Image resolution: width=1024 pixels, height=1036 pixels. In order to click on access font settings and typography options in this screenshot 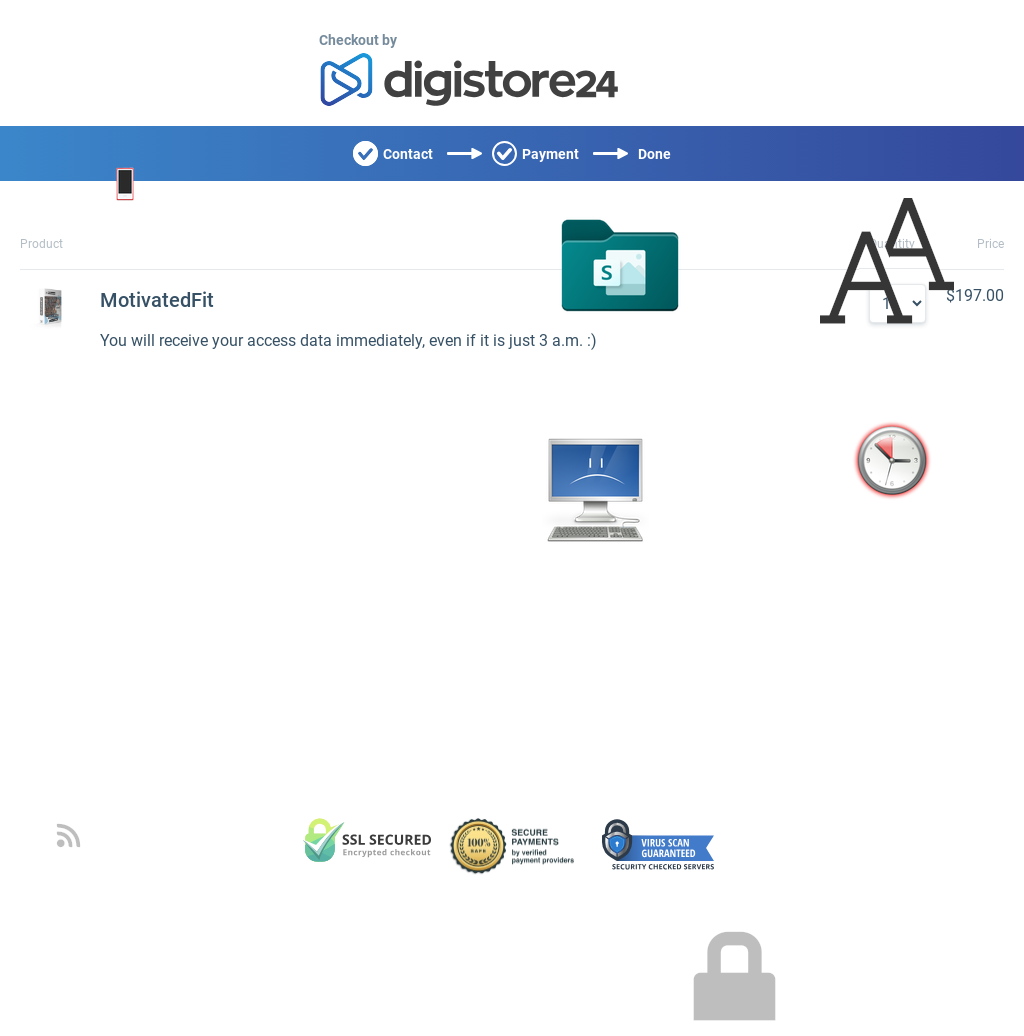, I will do `click(887, 265)`.